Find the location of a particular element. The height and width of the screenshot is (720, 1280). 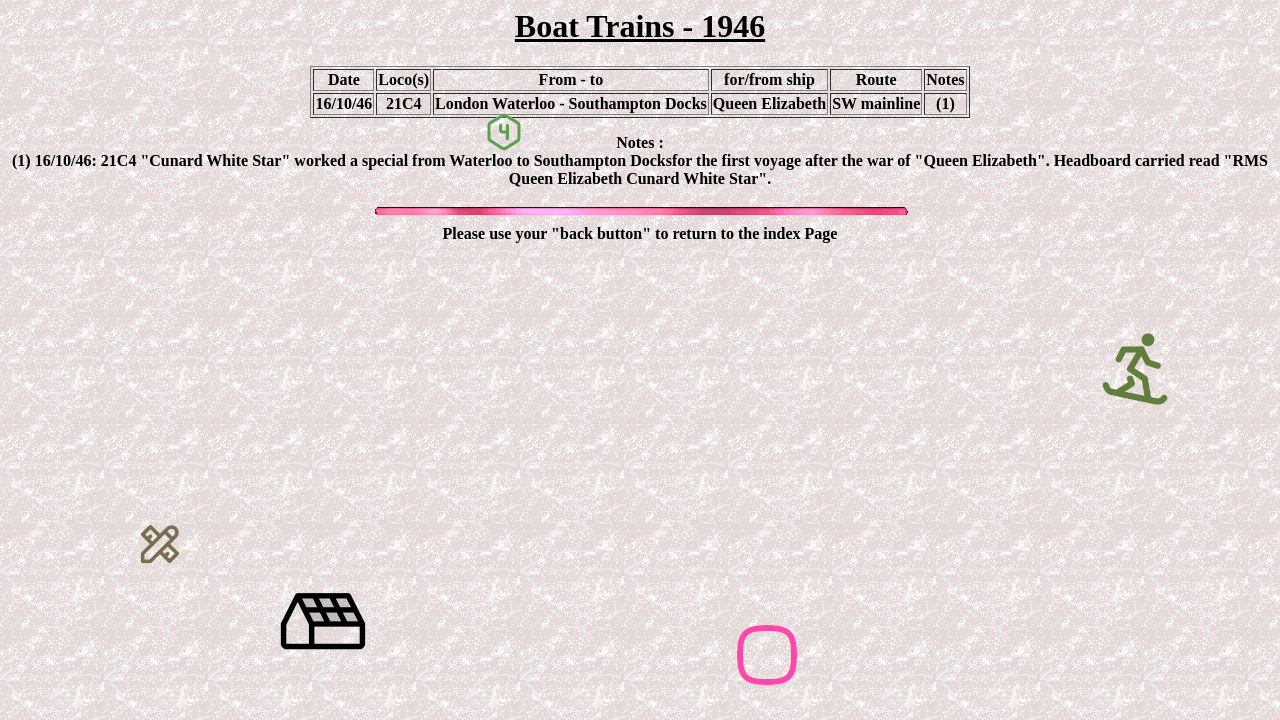

view solar panel system status is located at coordinates (323, 624).